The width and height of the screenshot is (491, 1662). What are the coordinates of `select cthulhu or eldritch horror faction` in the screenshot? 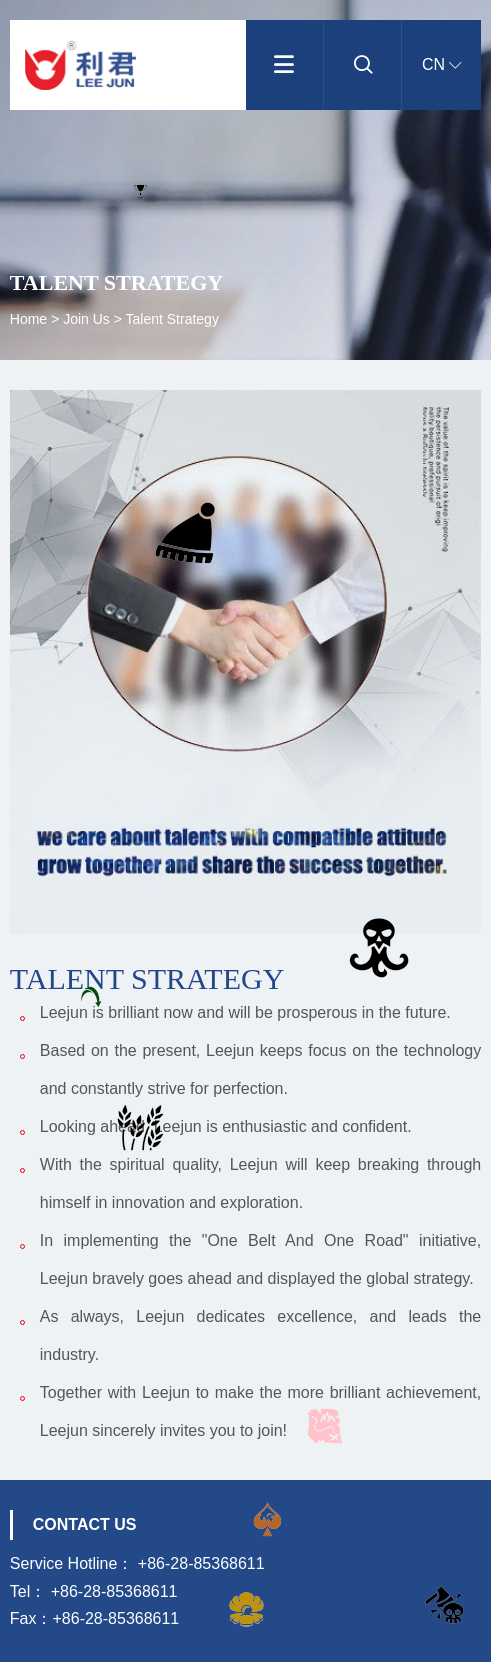 It's located at (379, 948).